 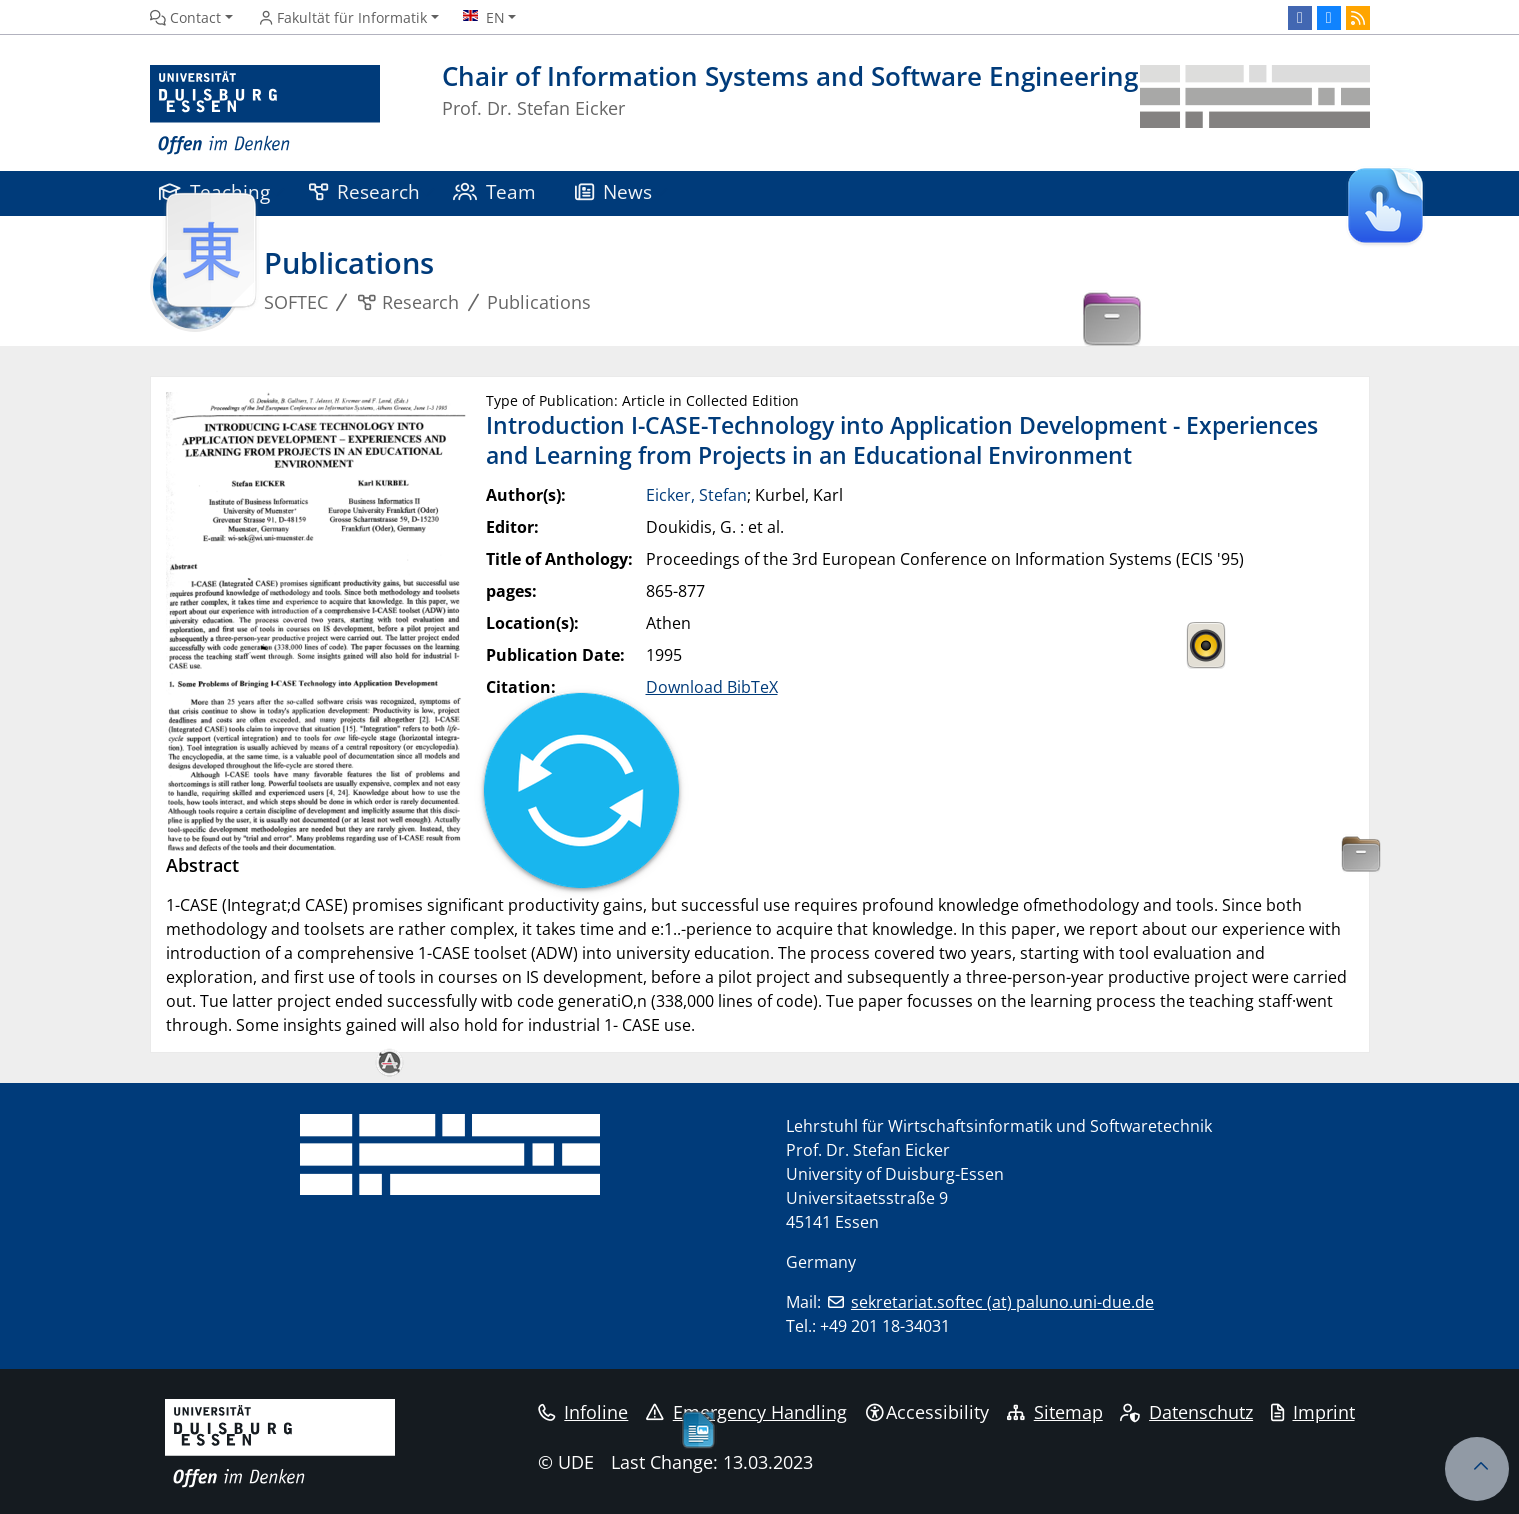 What do you see at coordinates (211, 250) in the screenshot?
I see `launch the GNOME Mahjongg game` at bounding box center [211, 250].